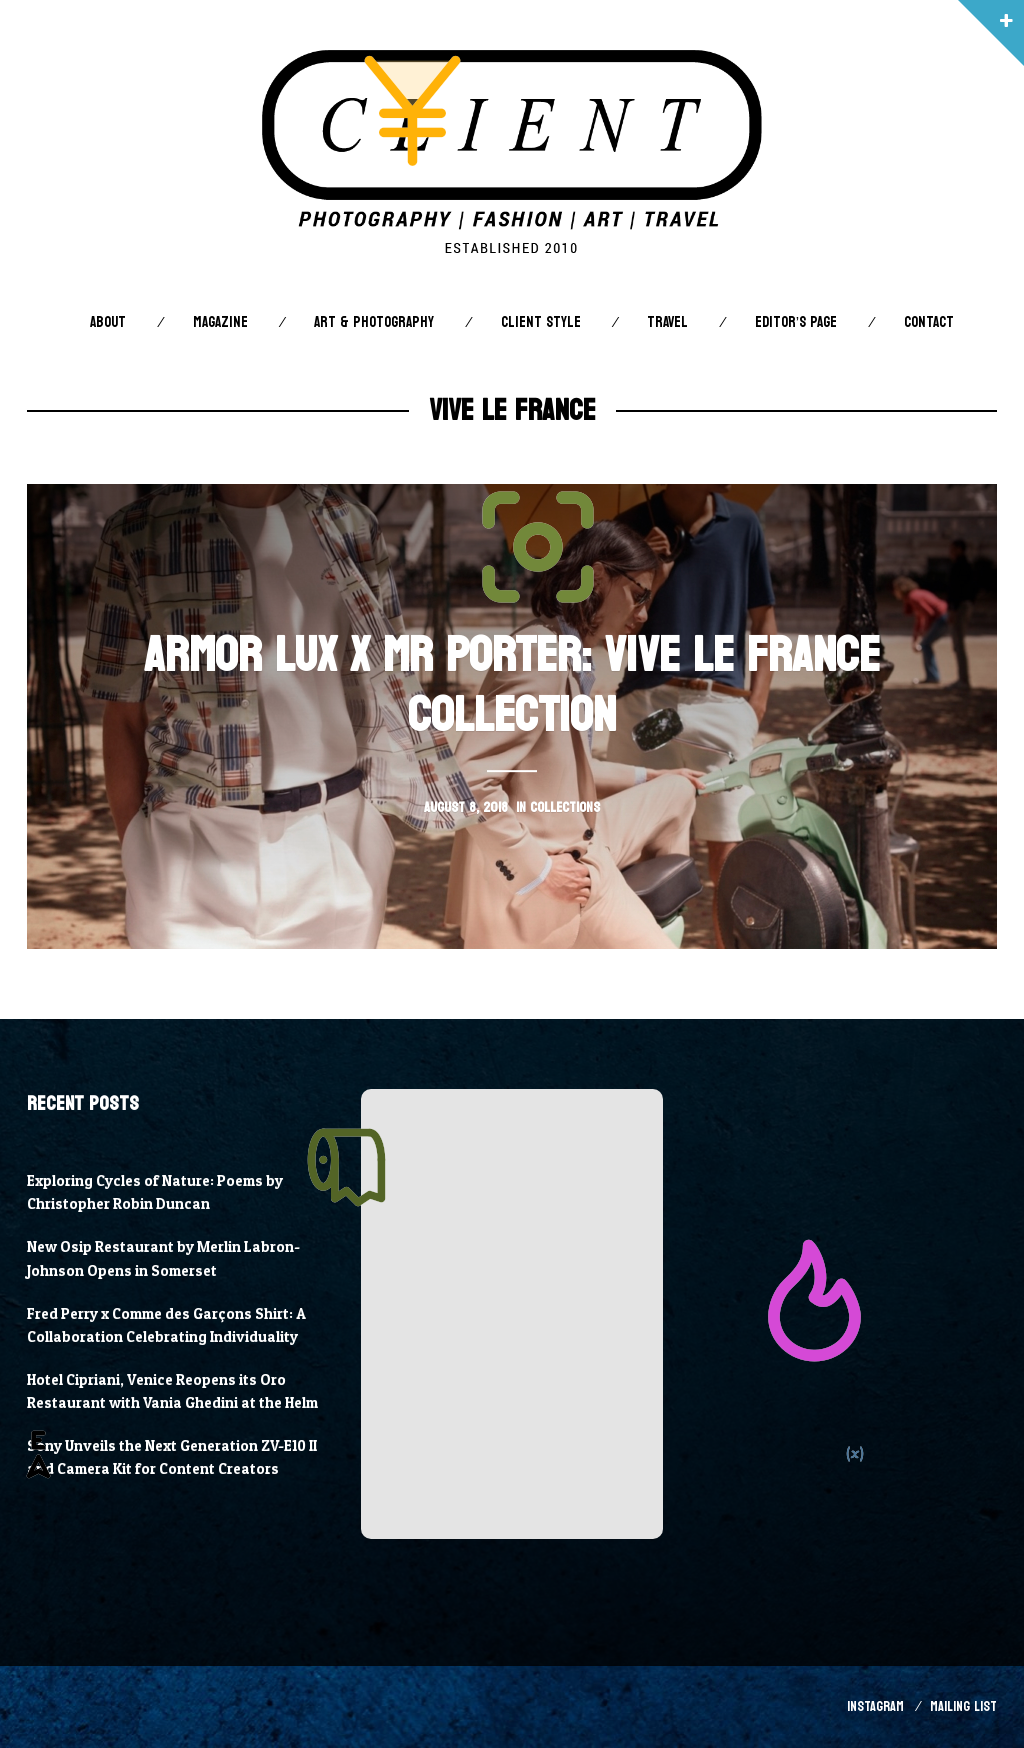 Image resolution: width=1024 pixels, height=1748 pixels. Describe the element at coordinates (38, 1454) in the screenshot. I see `navigate east direction` at that location.